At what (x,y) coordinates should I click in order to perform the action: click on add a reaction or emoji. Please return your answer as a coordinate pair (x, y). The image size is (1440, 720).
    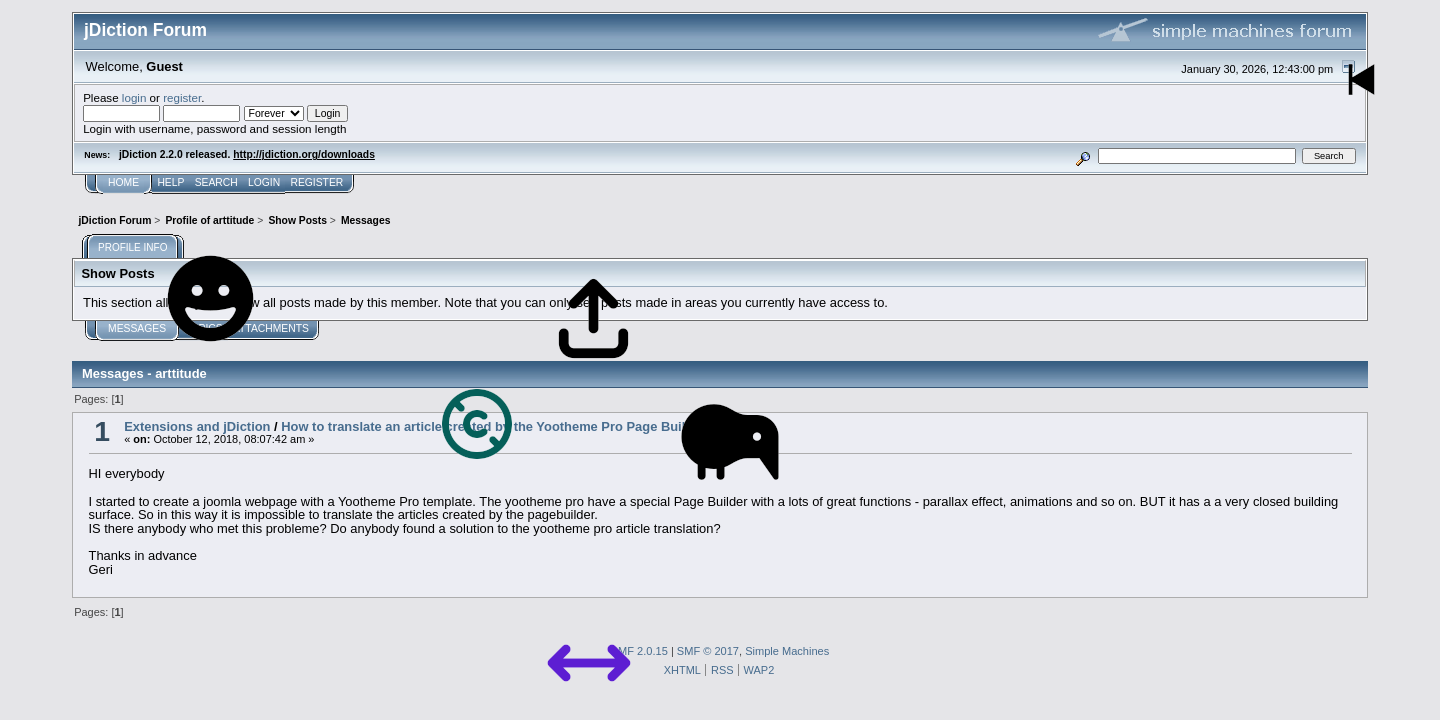
    Looking at the image, I should click on (210, 298).